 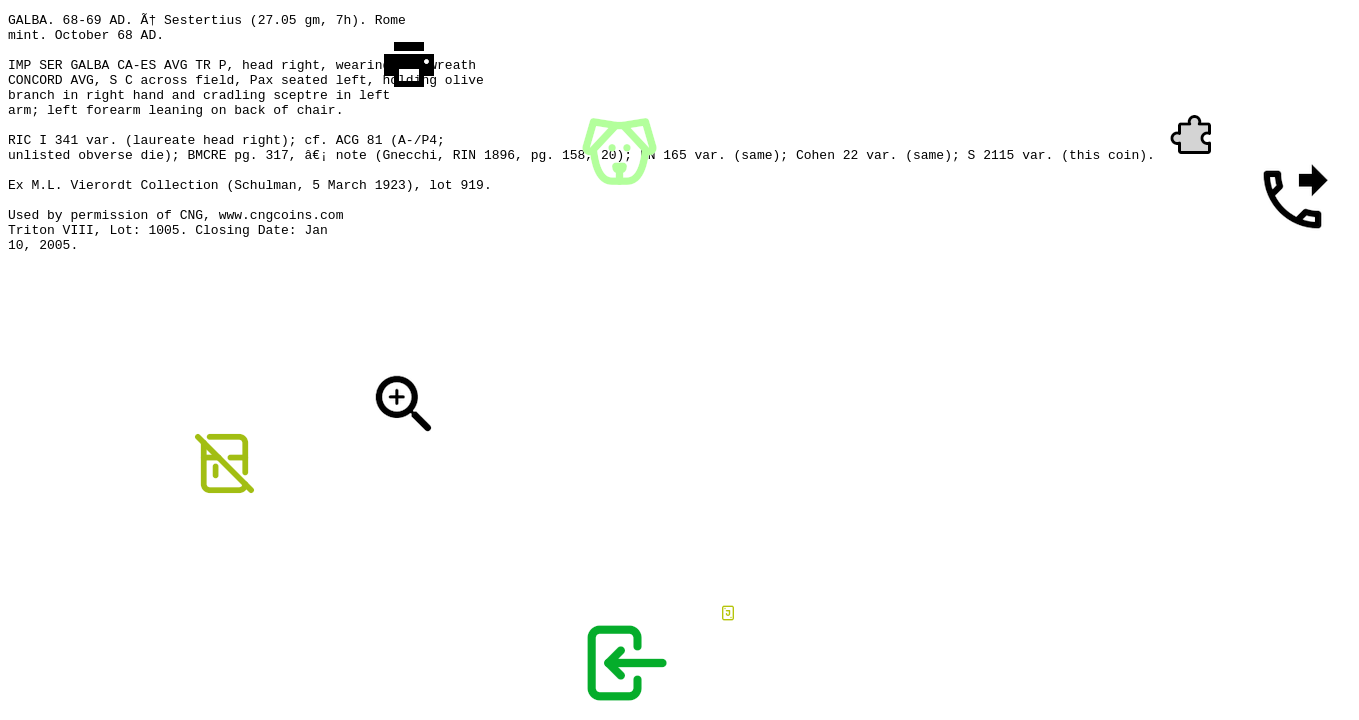 I want to click on access plugins or extensions, so click(x=1193, y=136).